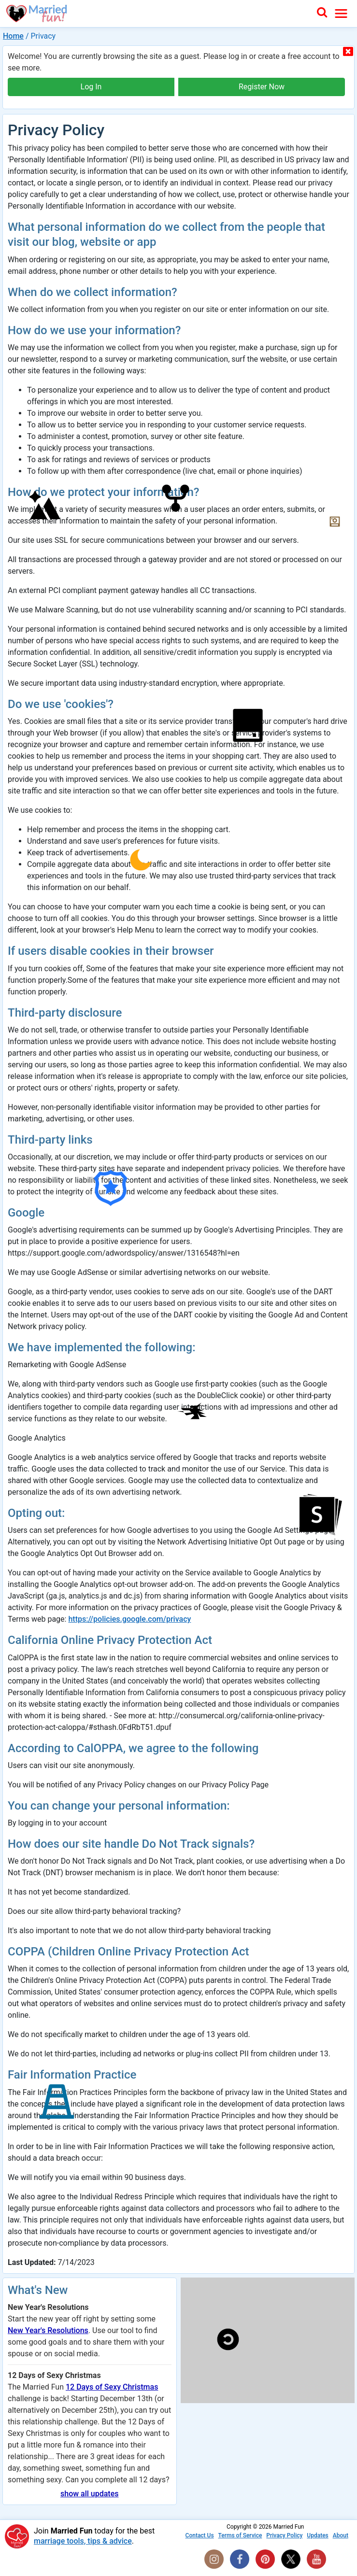 The height and width of the screenshot is (2576, 357). I want to click on access storage or hard drive settings, so click(248, 725).